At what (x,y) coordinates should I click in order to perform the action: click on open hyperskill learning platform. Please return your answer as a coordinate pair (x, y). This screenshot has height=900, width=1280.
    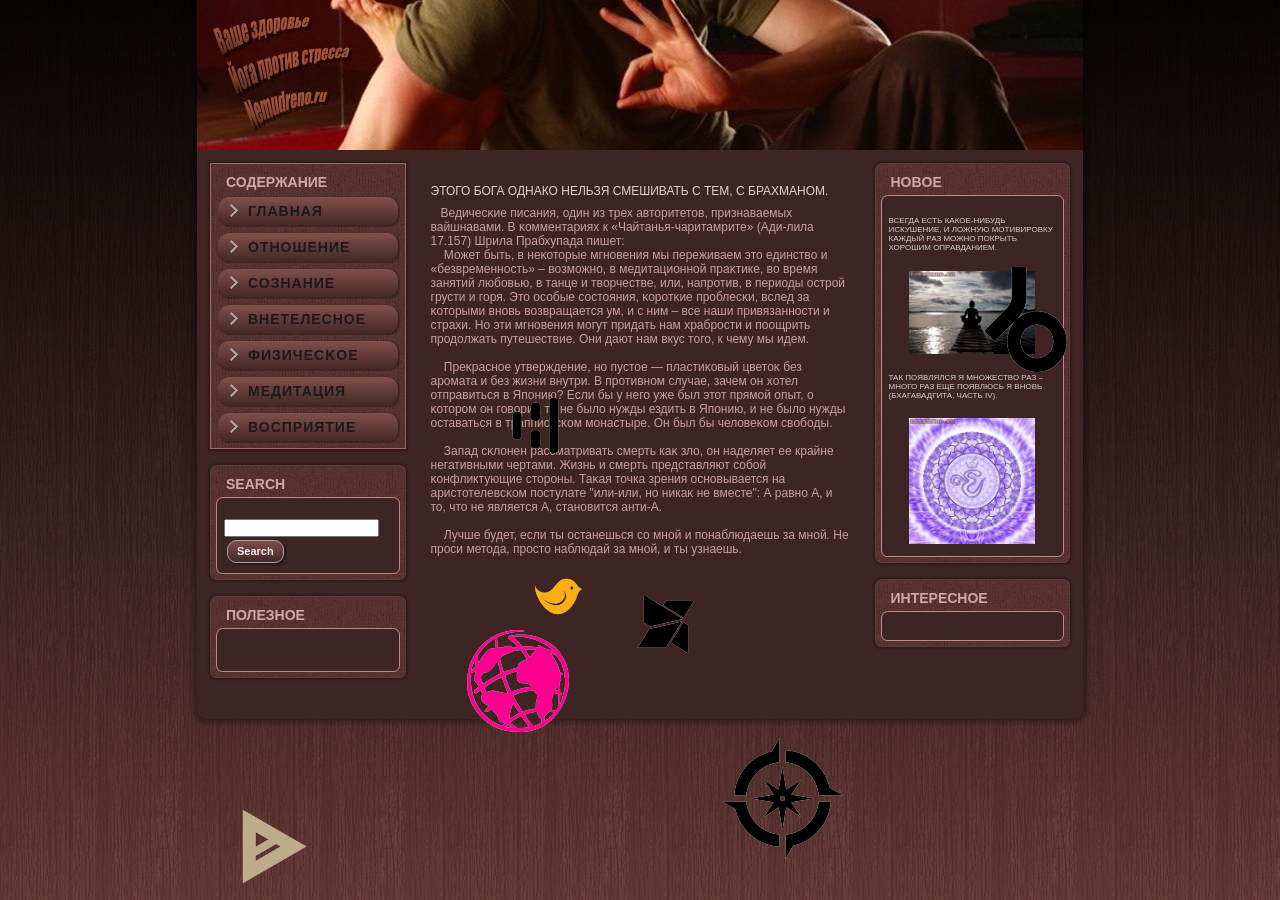
    Looking at the image, I should click on (535, 425).